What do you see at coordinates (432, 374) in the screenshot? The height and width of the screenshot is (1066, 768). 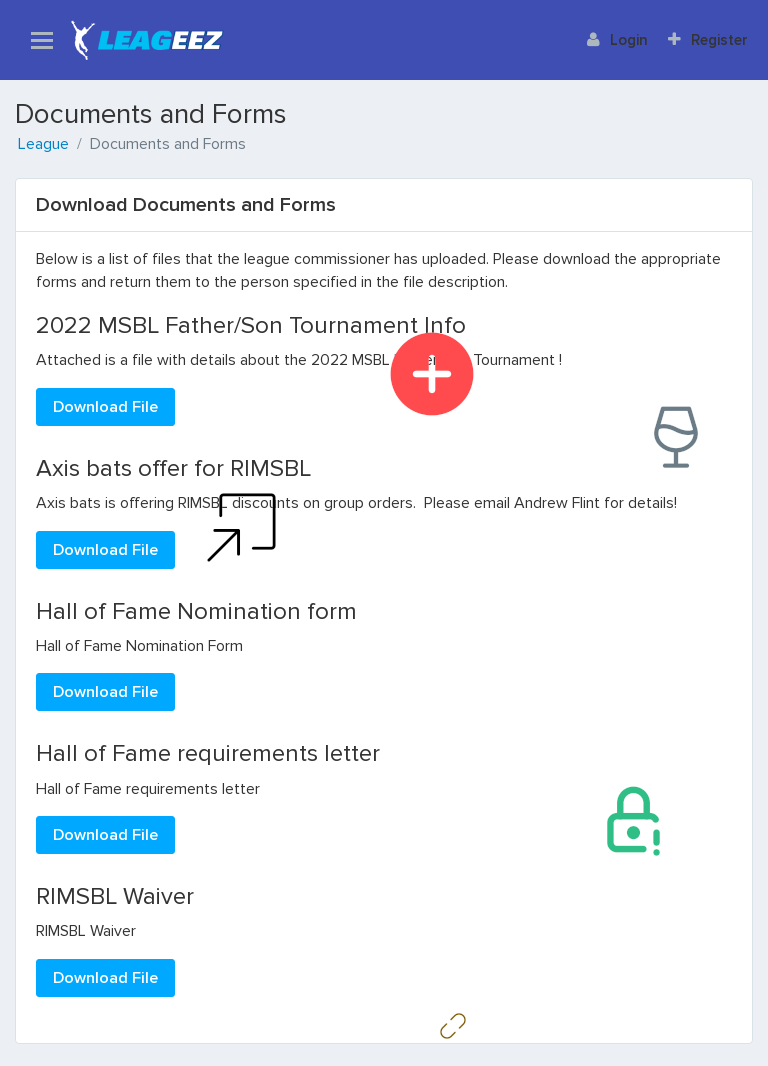 I see `add a new item` at bounding box center [432, 374].